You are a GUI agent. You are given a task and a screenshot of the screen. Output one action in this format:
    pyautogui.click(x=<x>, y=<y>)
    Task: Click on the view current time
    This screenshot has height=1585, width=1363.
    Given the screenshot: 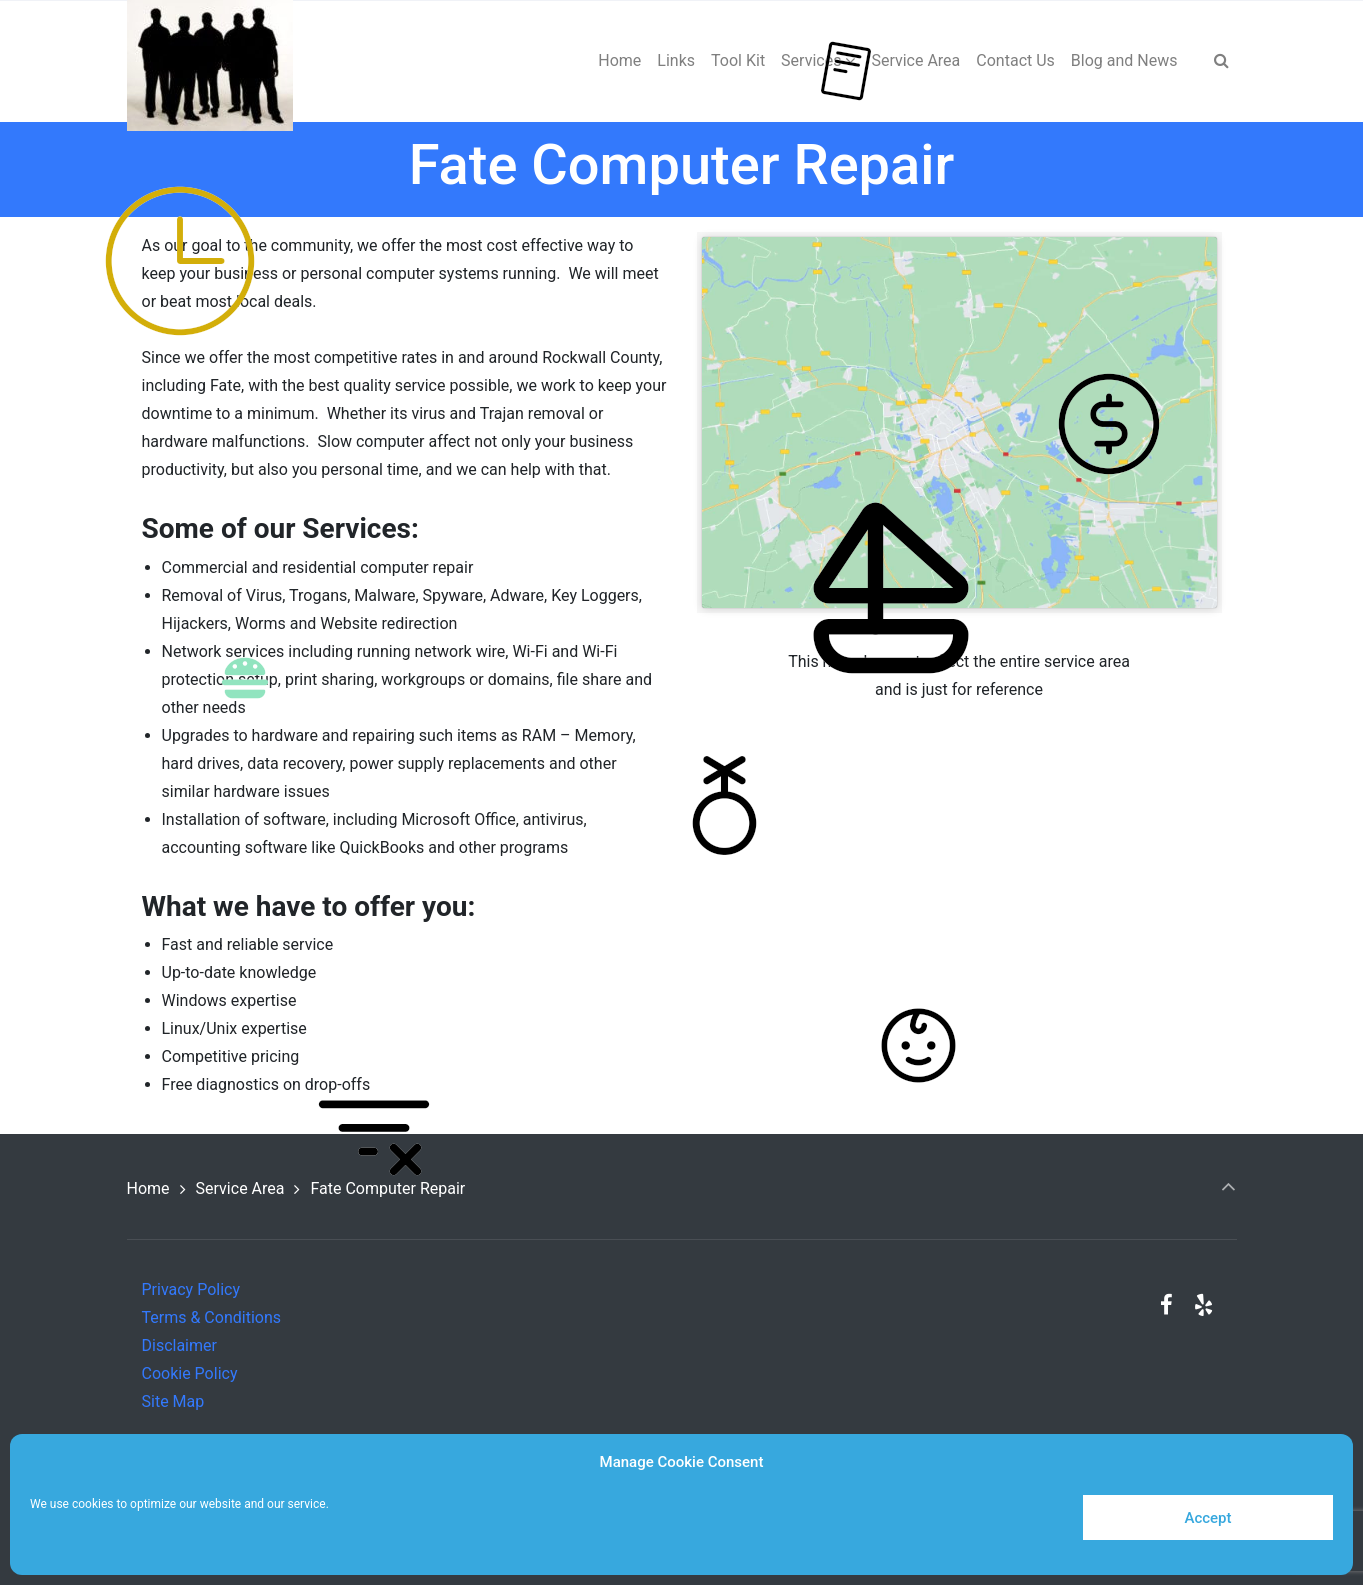 What is the action you would take?
    pyautogui.click(x=180, y=261)
    